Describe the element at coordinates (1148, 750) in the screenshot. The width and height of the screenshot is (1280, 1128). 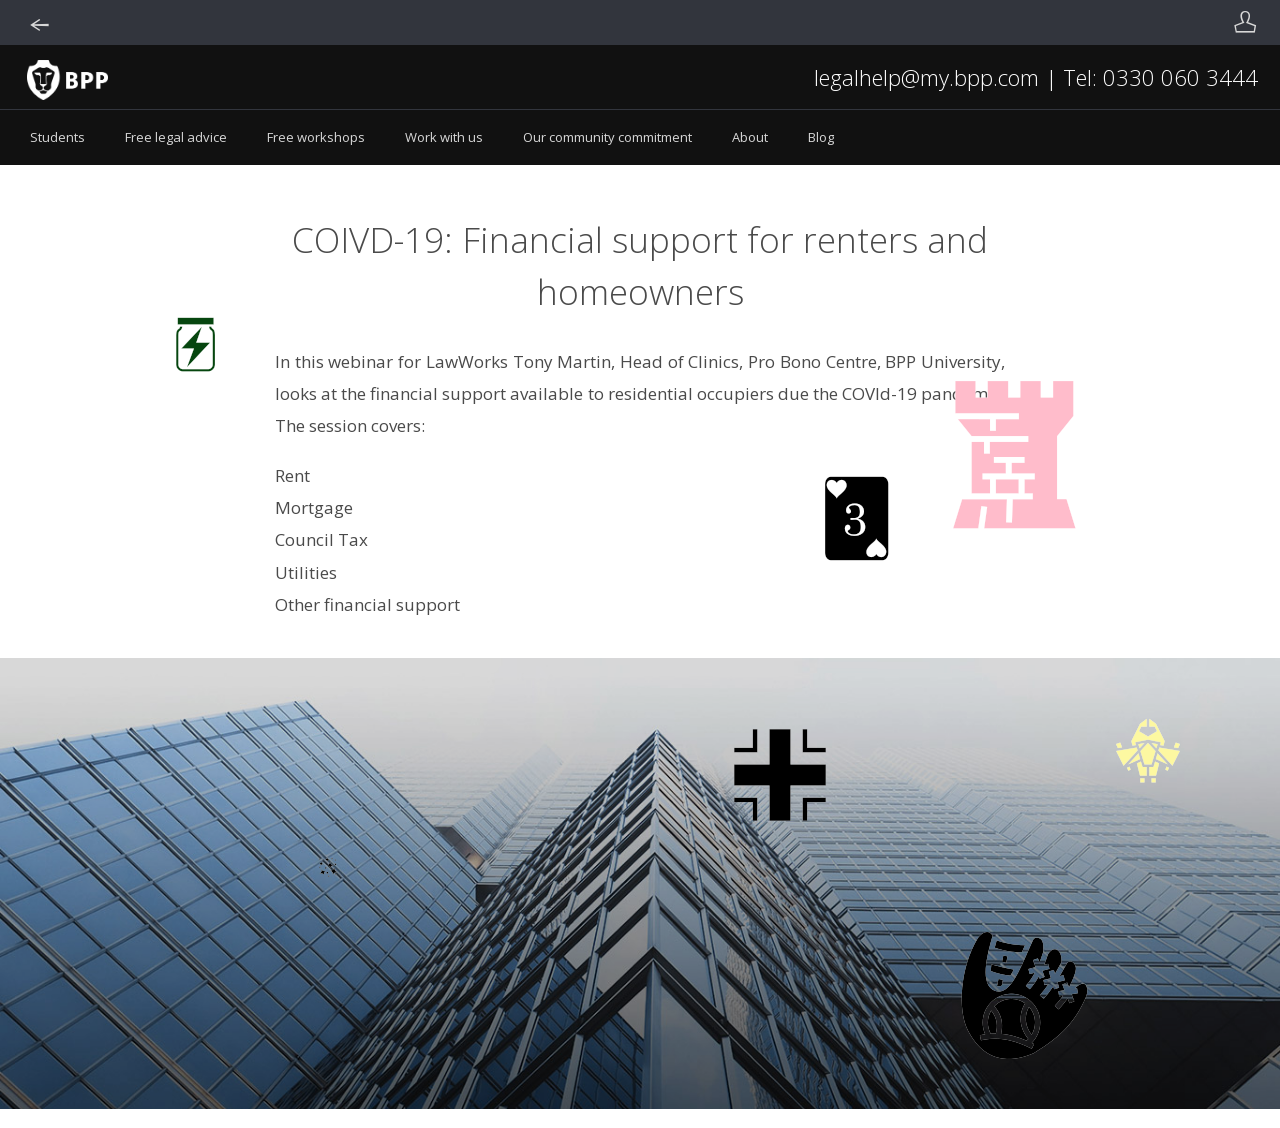
I see `launch a space game or sci-fi themed app` at that location.